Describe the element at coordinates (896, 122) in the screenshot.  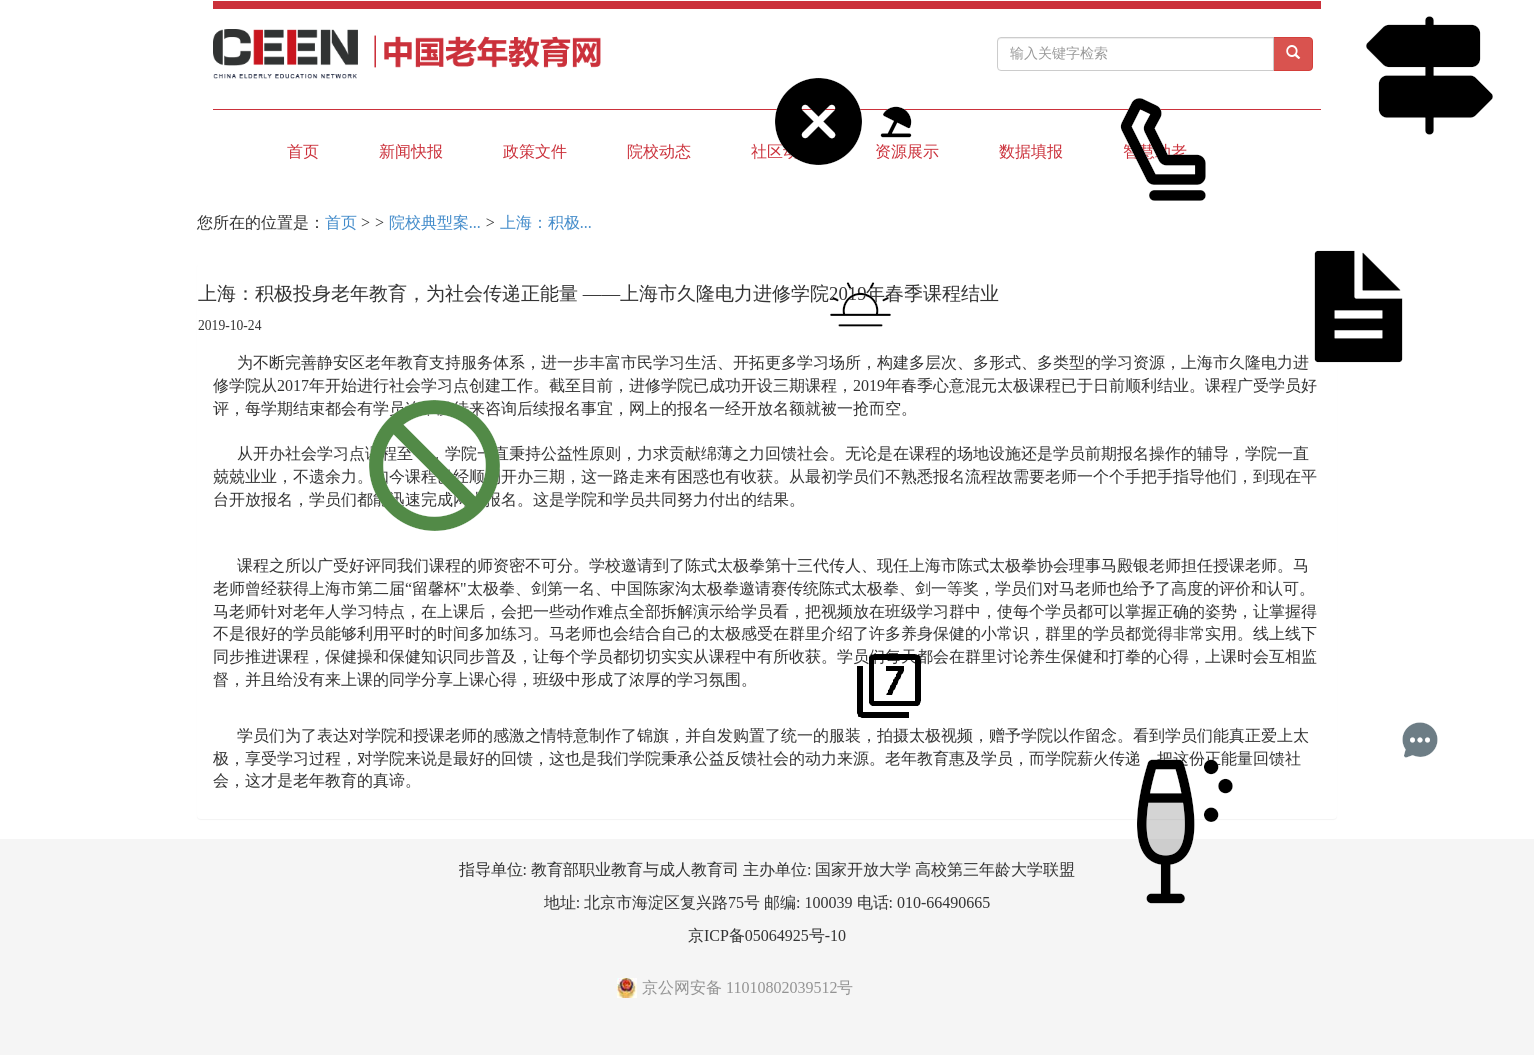
I see `access vacation or time-off settings` at that location.